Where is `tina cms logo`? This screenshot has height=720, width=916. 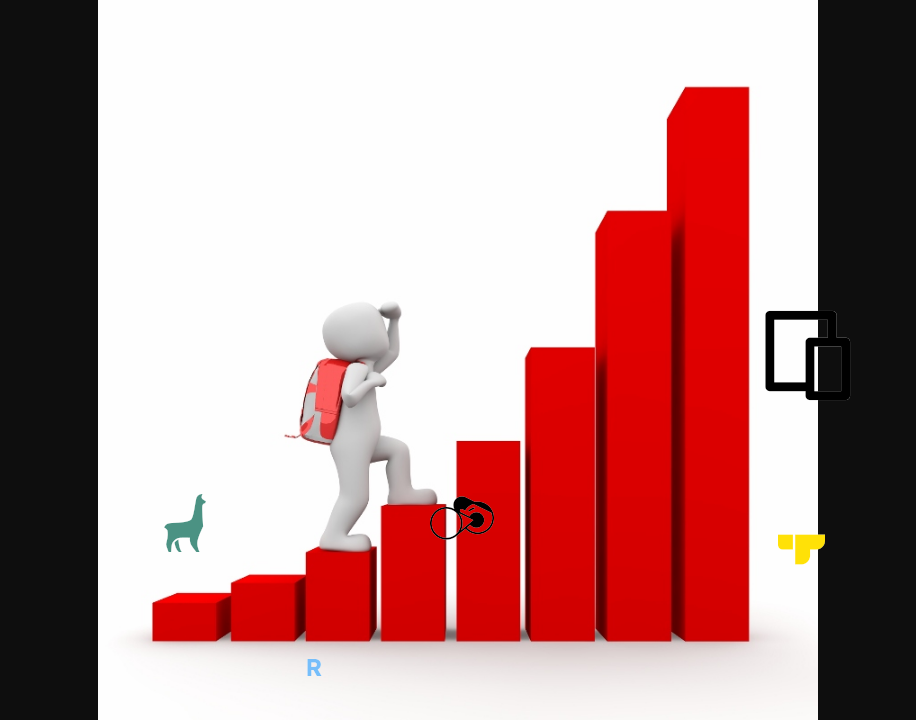 tina cms logo is located at coordinates (185, 523).